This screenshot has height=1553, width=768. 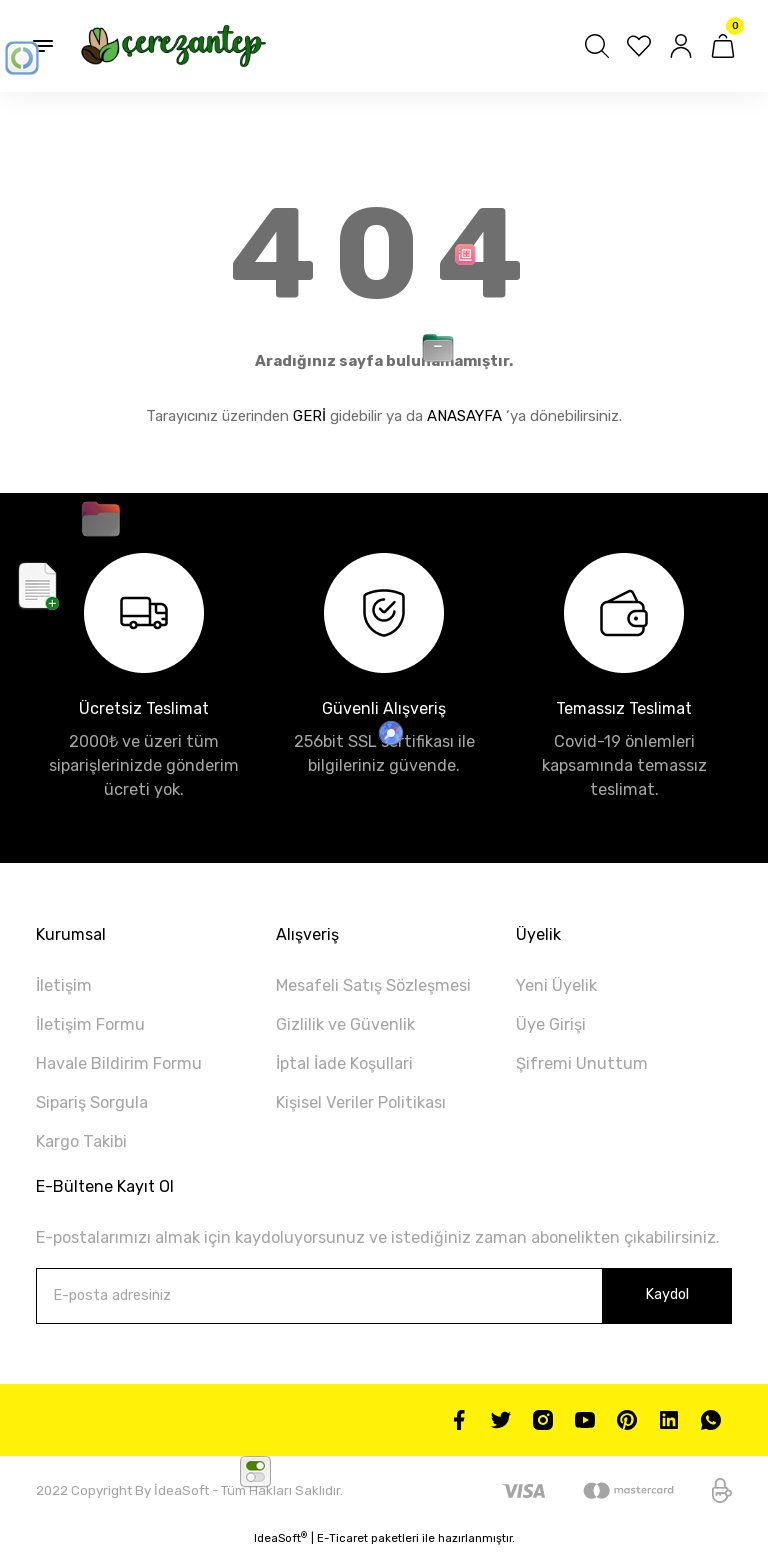 What do you see at coordinates (391, 733) in the screenshot?
I see `open gnome web browser (epiphany)` at bounding box center [391, 733].